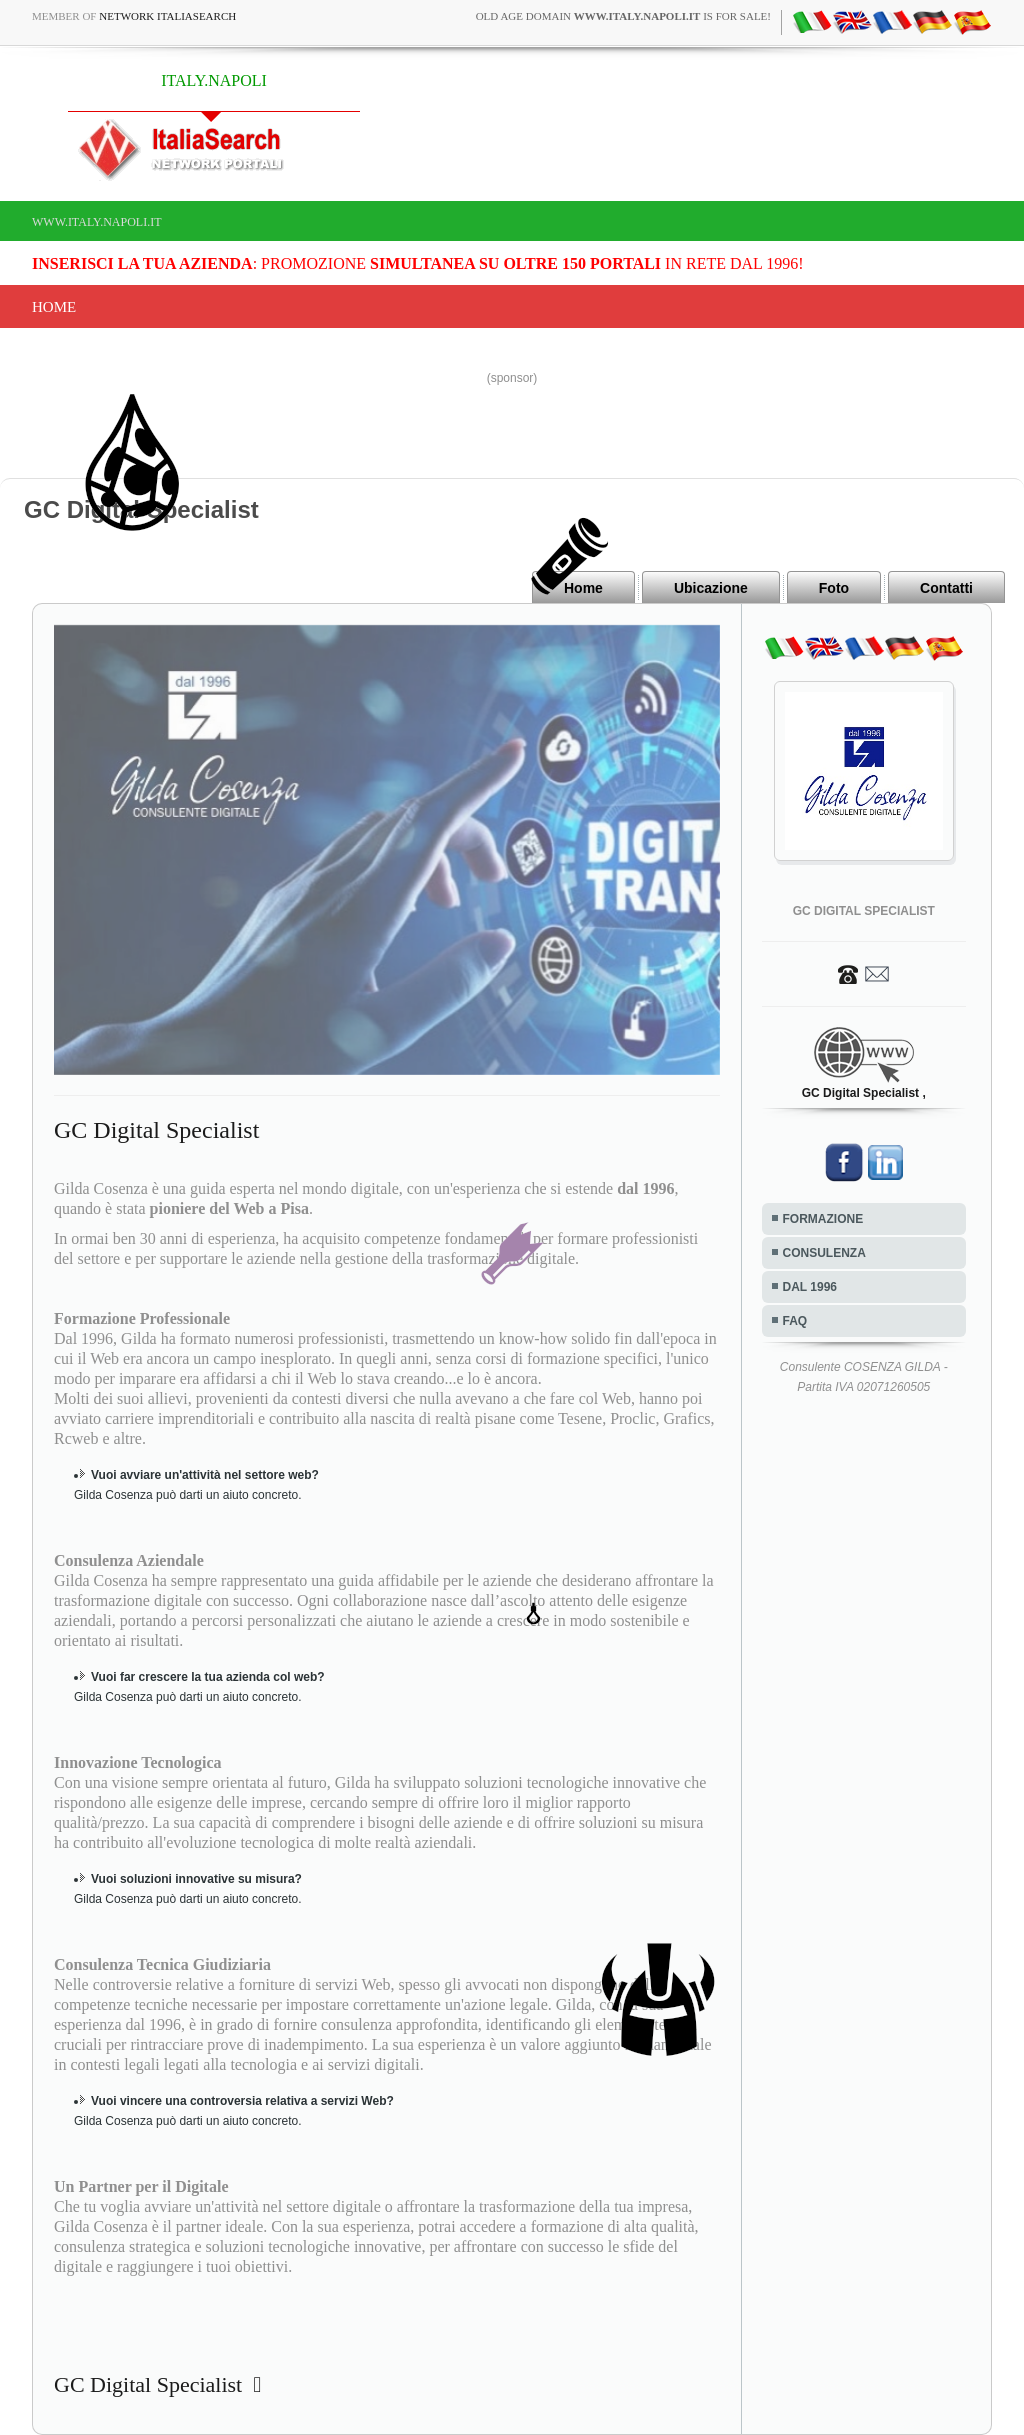 The width and height of the screenshot is (1024, 2435). I want to click on equip heavy armor or helmet, so click(658, 2000).